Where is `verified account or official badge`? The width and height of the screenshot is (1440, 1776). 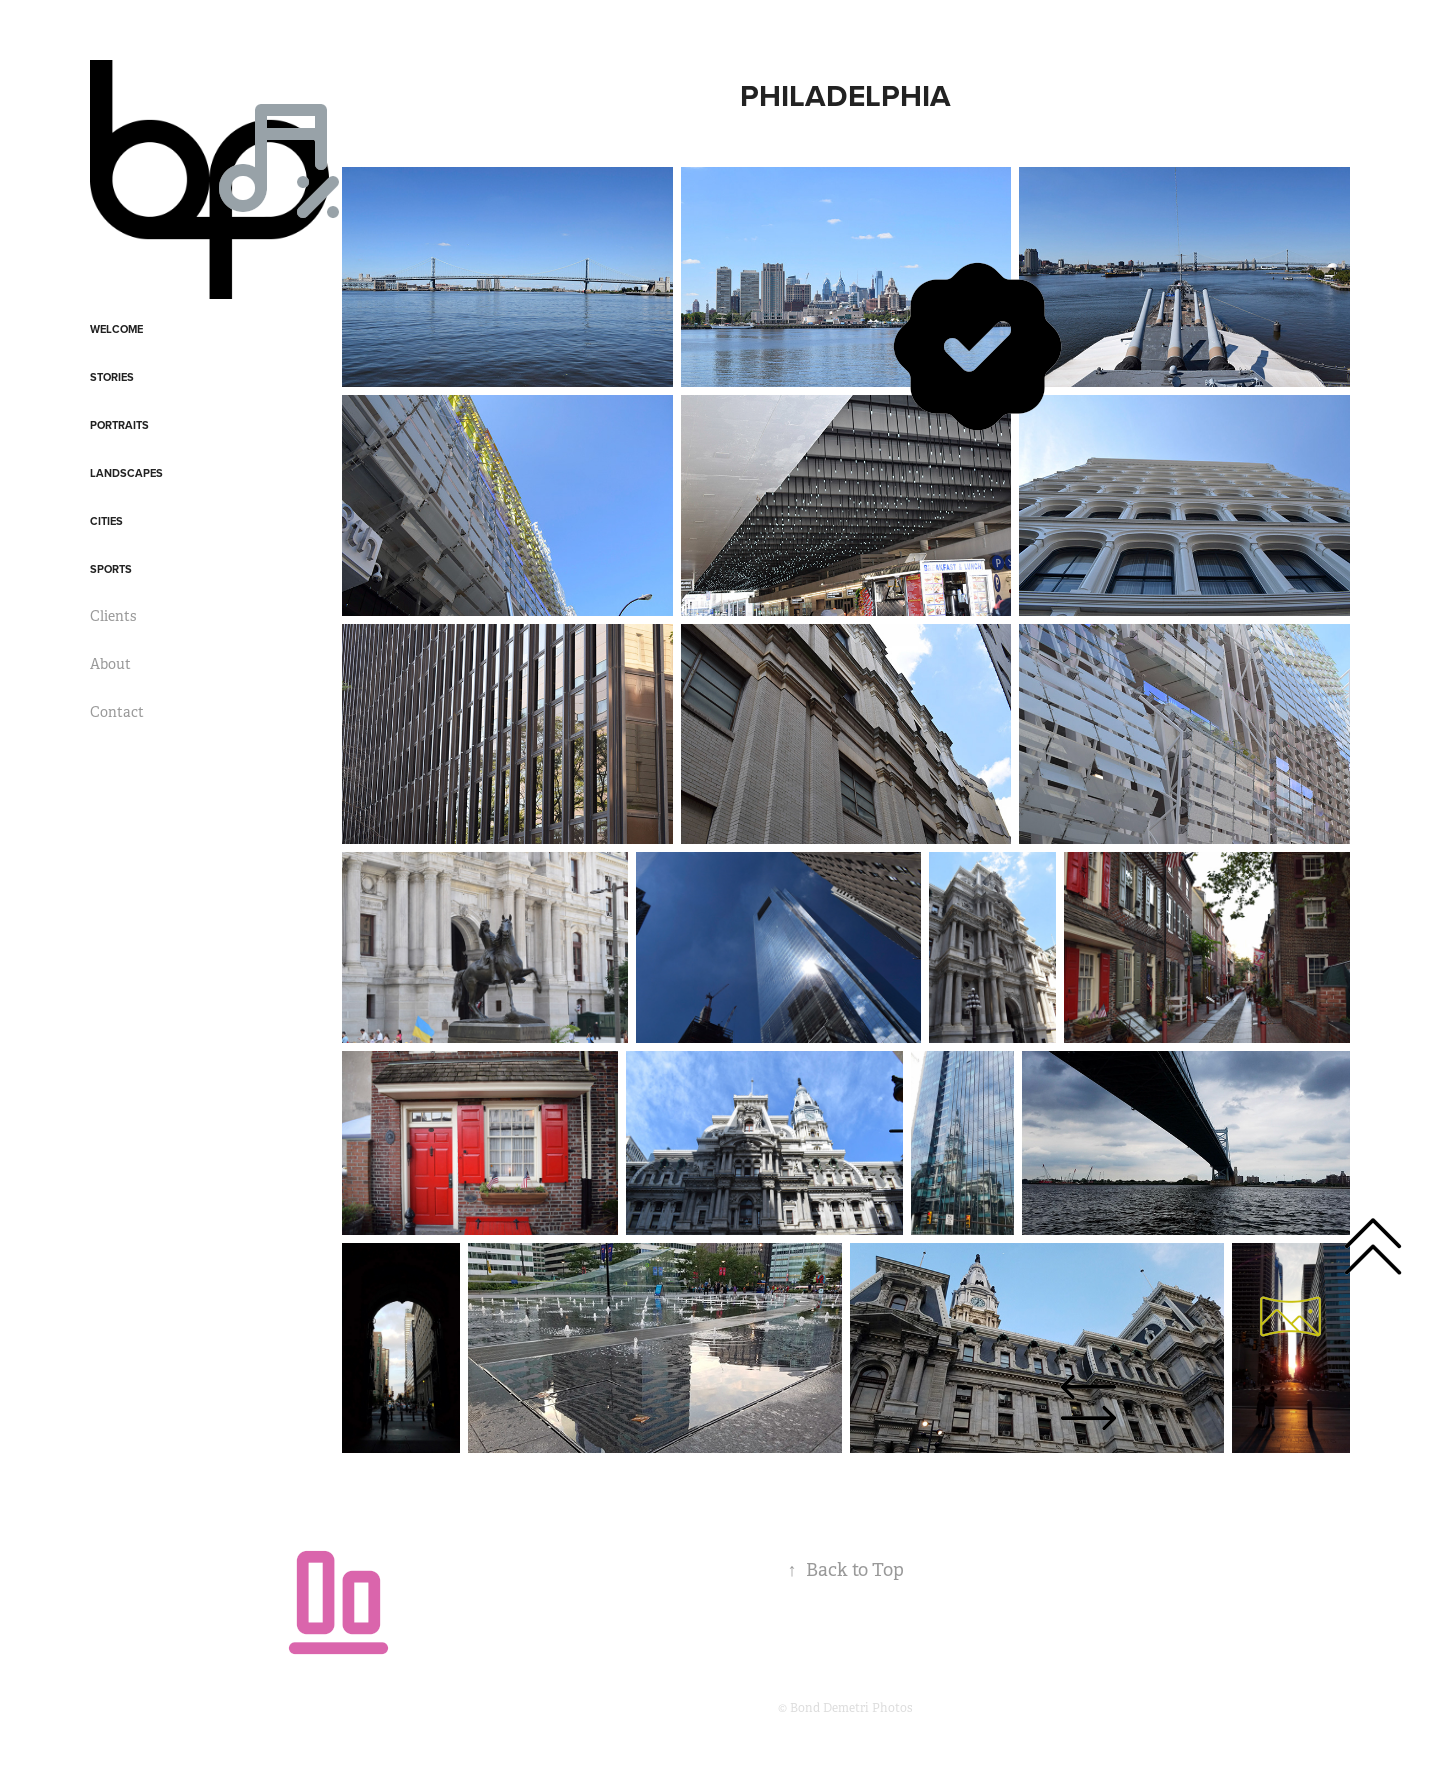
verified account or official badge is located at coordinates (977, 346).